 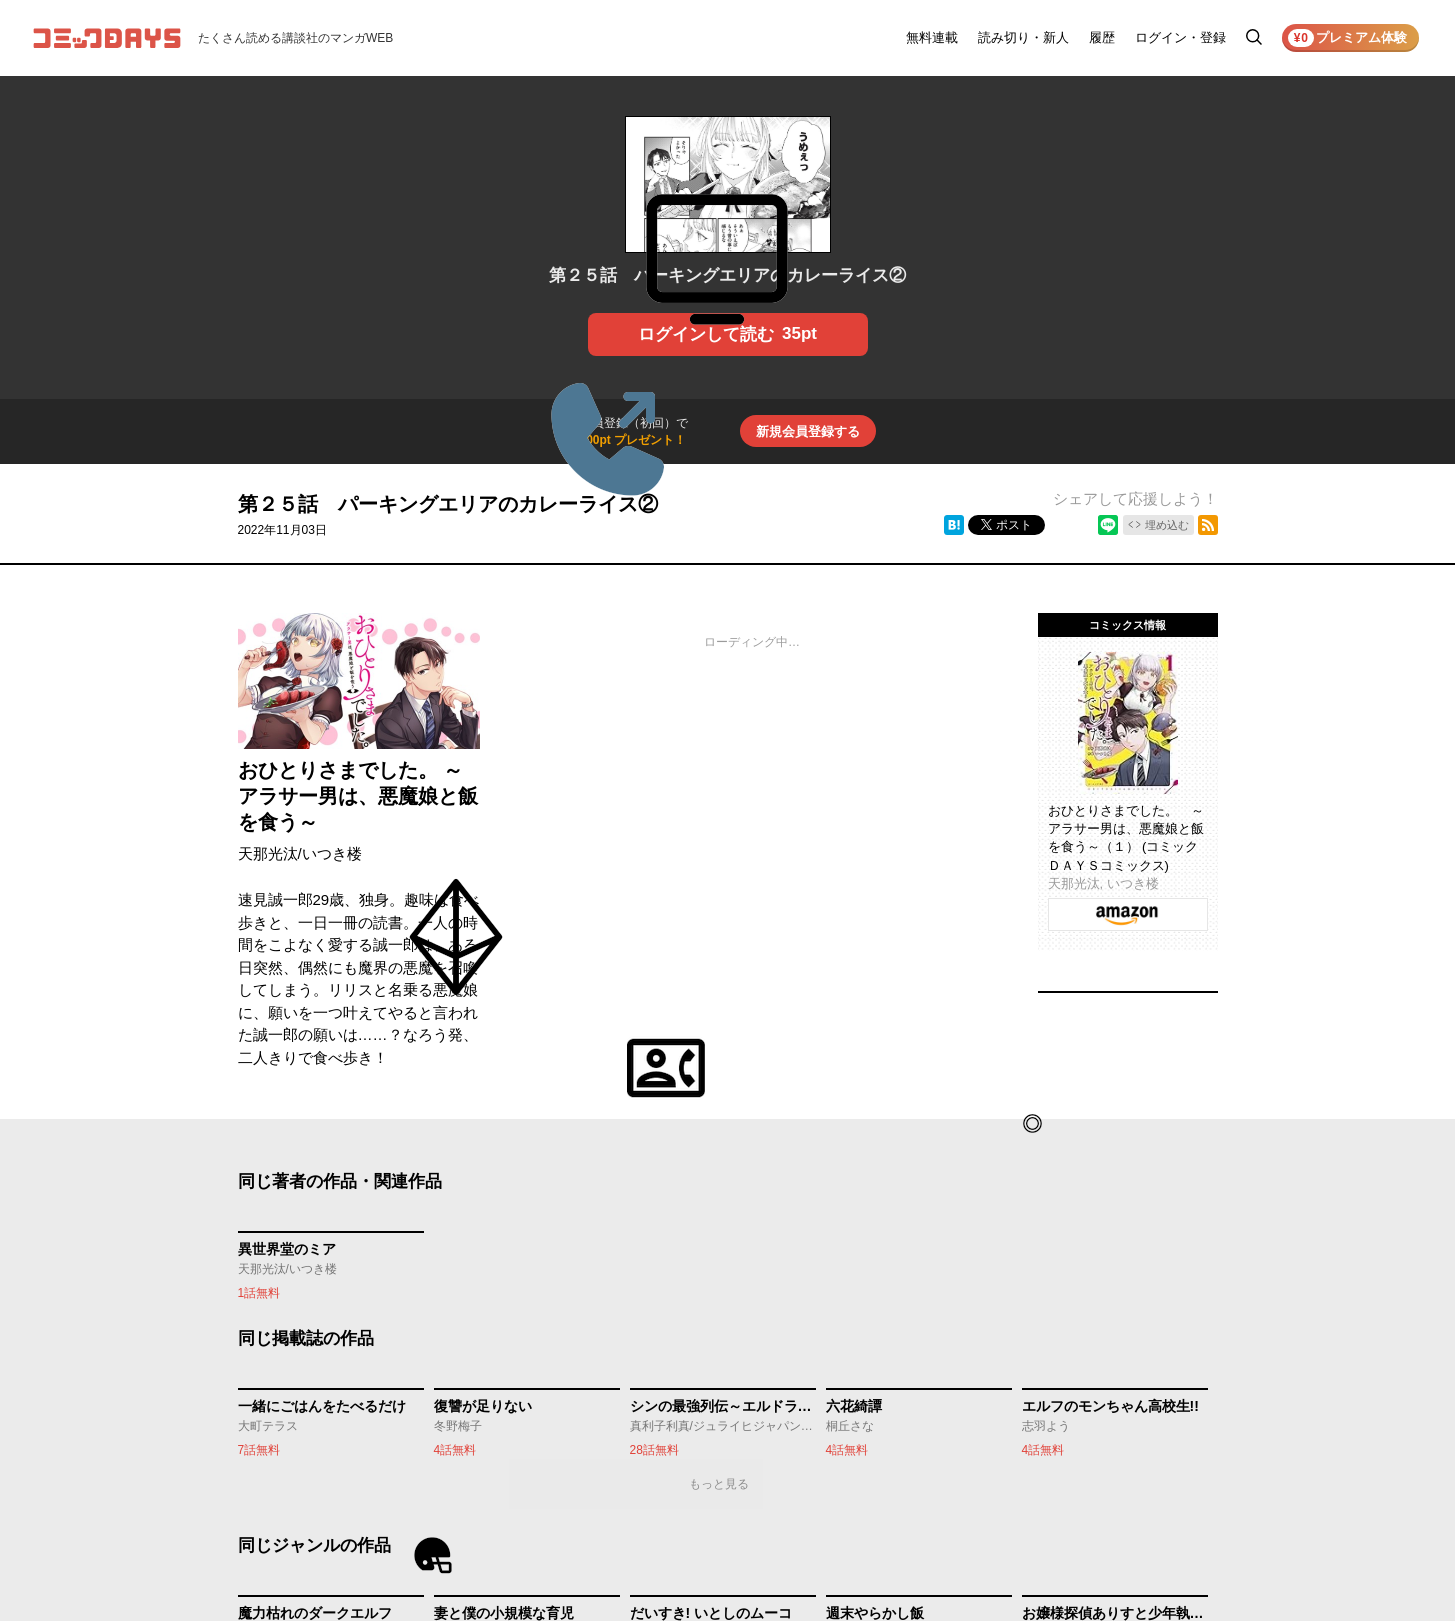 I want to click on access football or sports content, so click(x=433, y=1556).